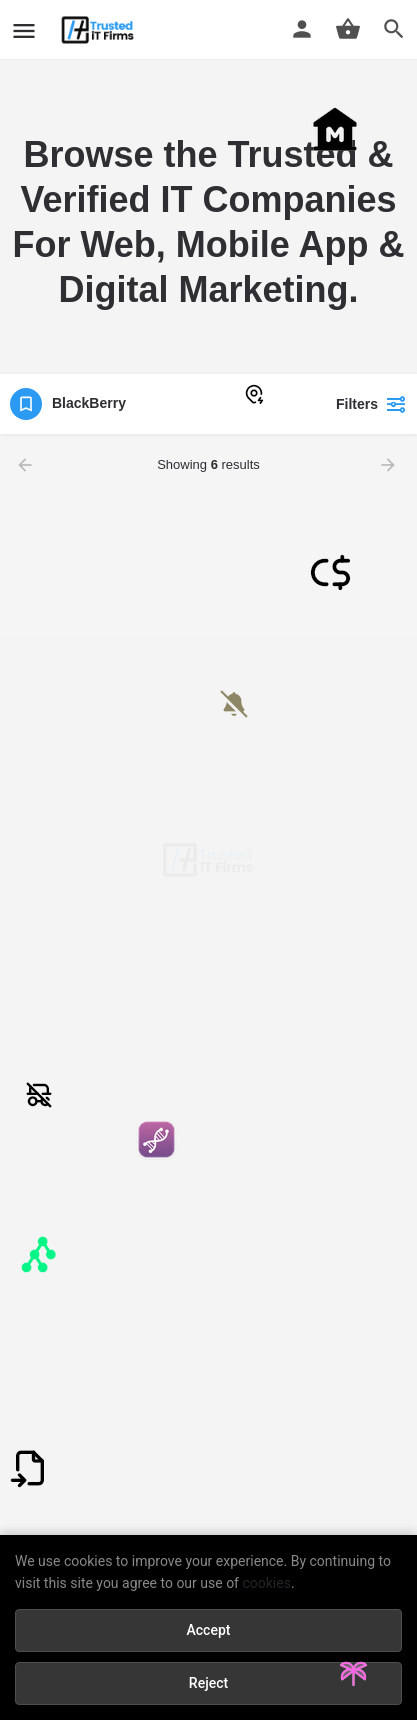 The height and width of the screenshot is (1720, 417). What do you see at coordinates (353, 1673) in the screenshot?
I see `indicates tropical or beach-related content` at bounding box center [353, 1673].